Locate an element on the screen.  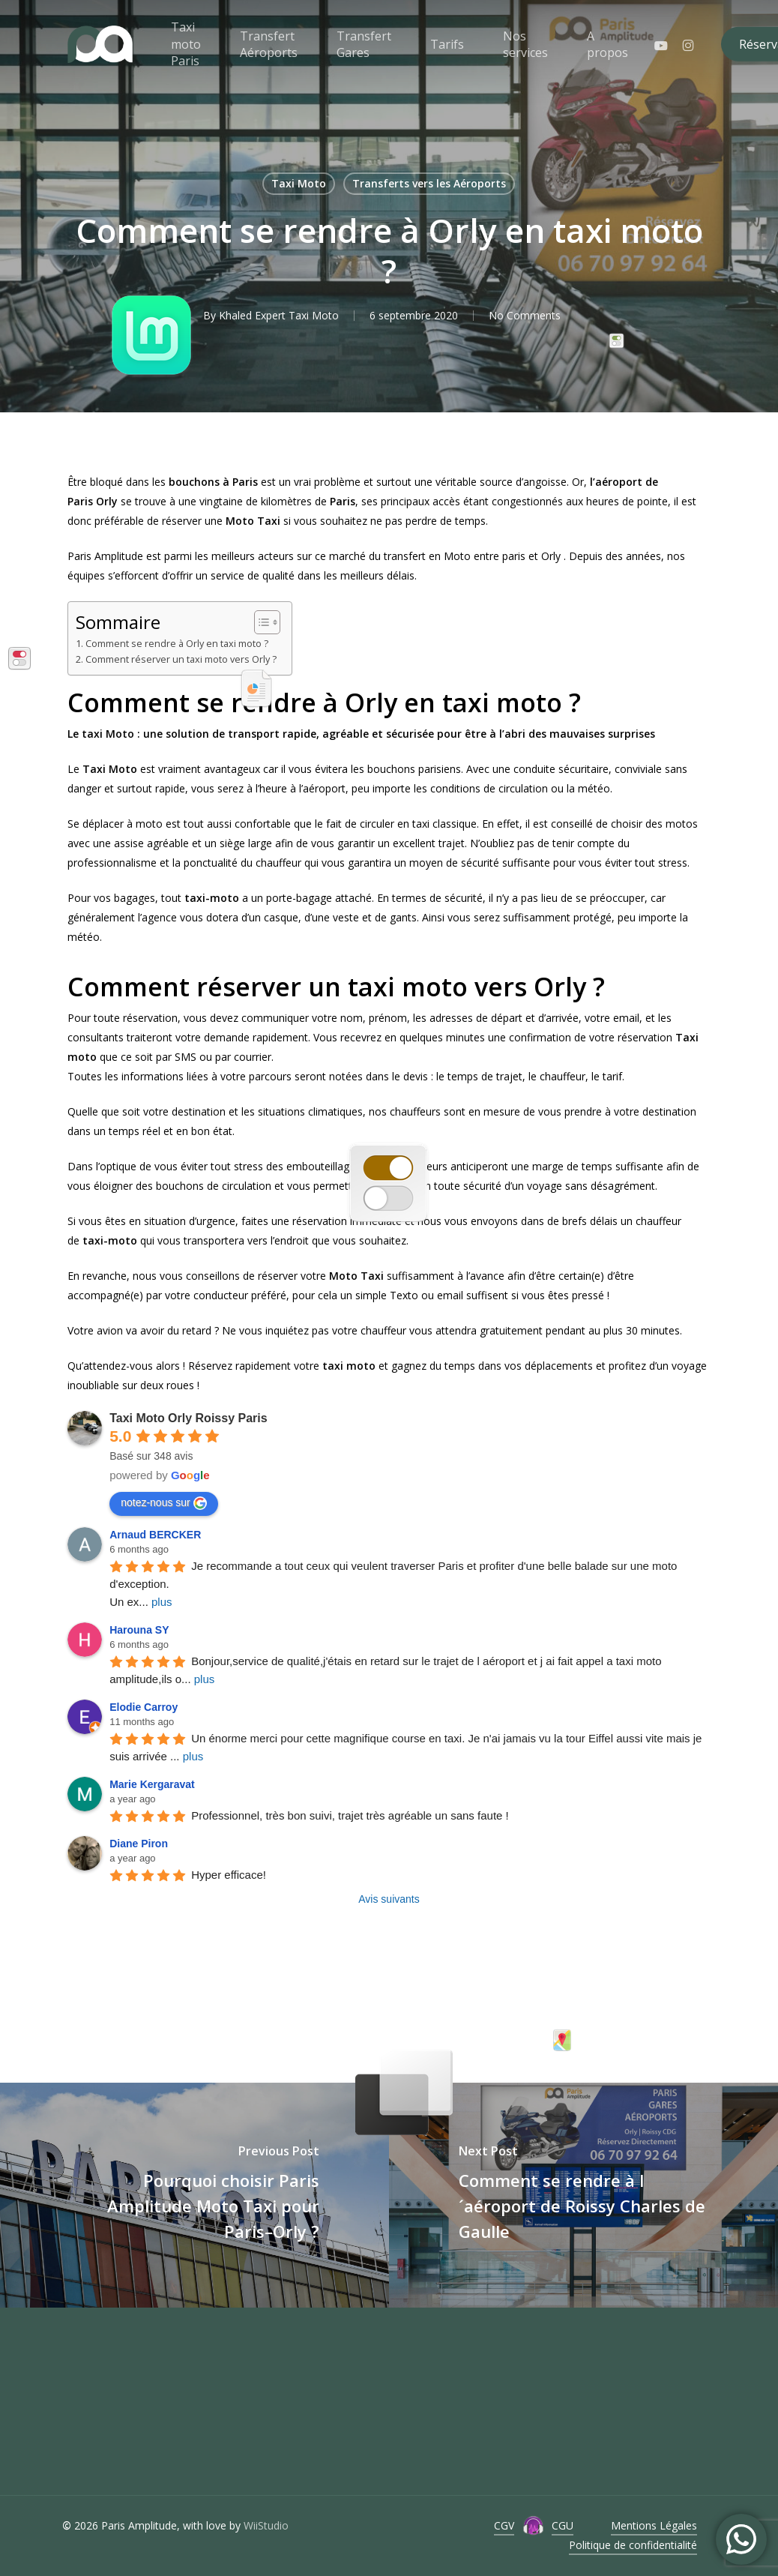
audio headset device connected is located at coordinates (533, 2525).